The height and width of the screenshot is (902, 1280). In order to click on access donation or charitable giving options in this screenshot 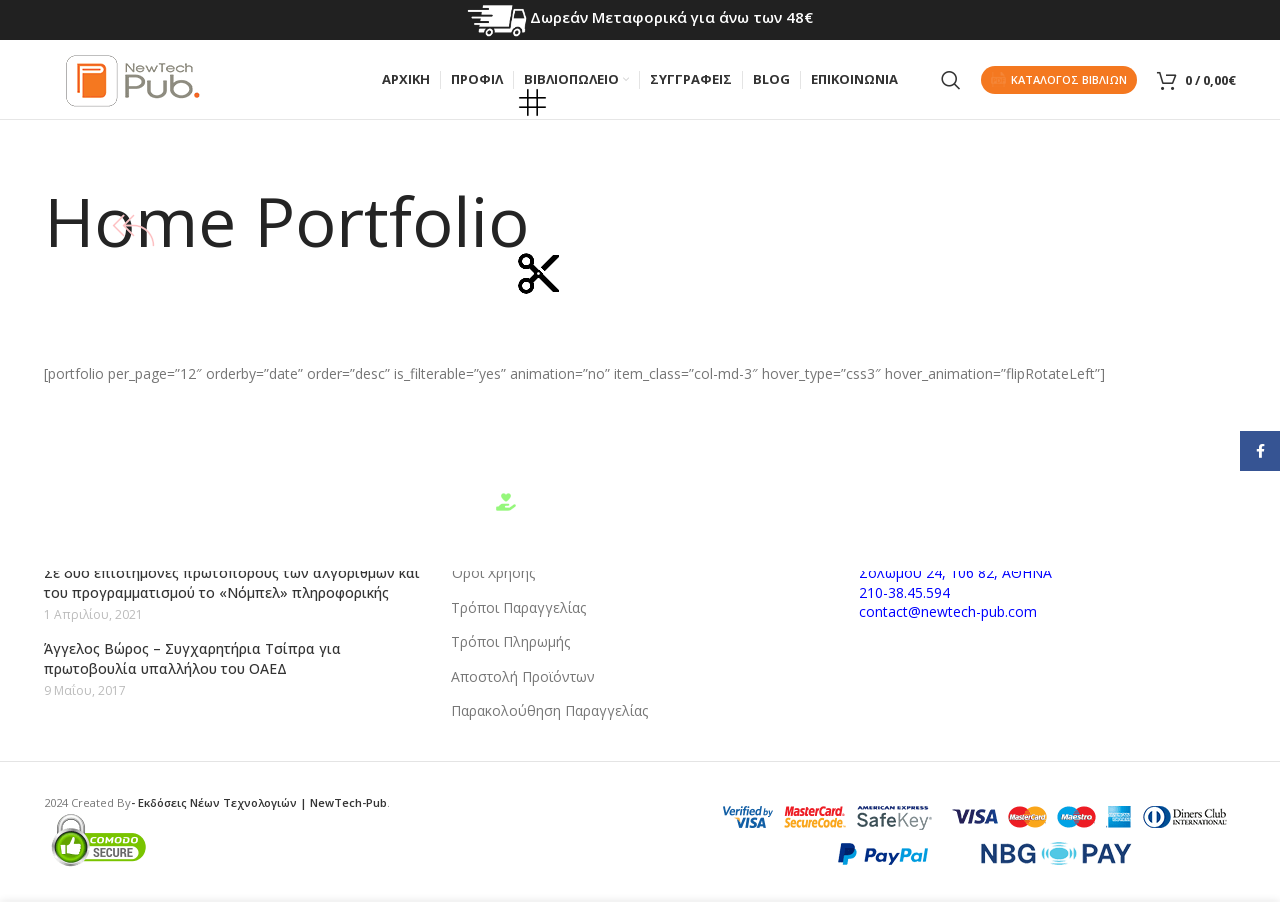, I will do `click(506, 502)`.